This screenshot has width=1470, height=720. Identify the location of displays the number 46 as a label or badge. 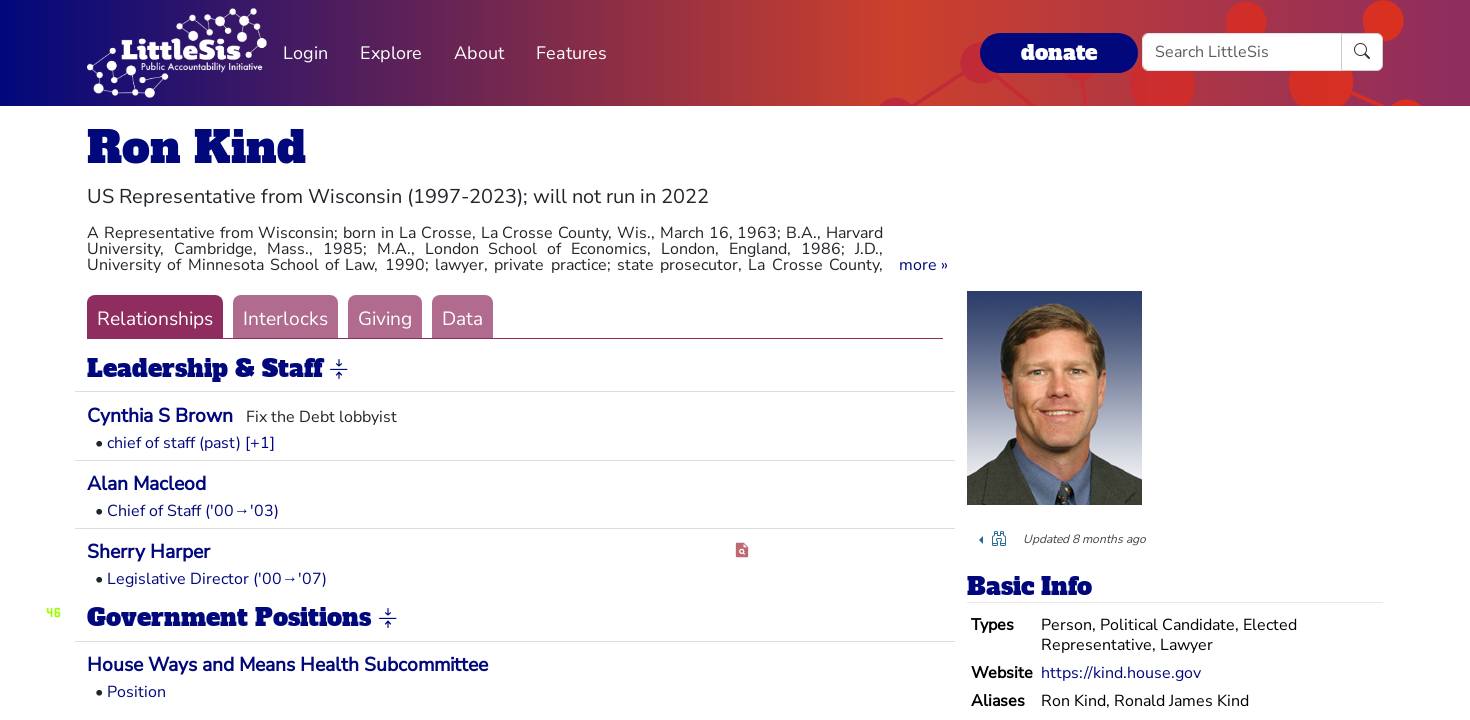
(53, 612).